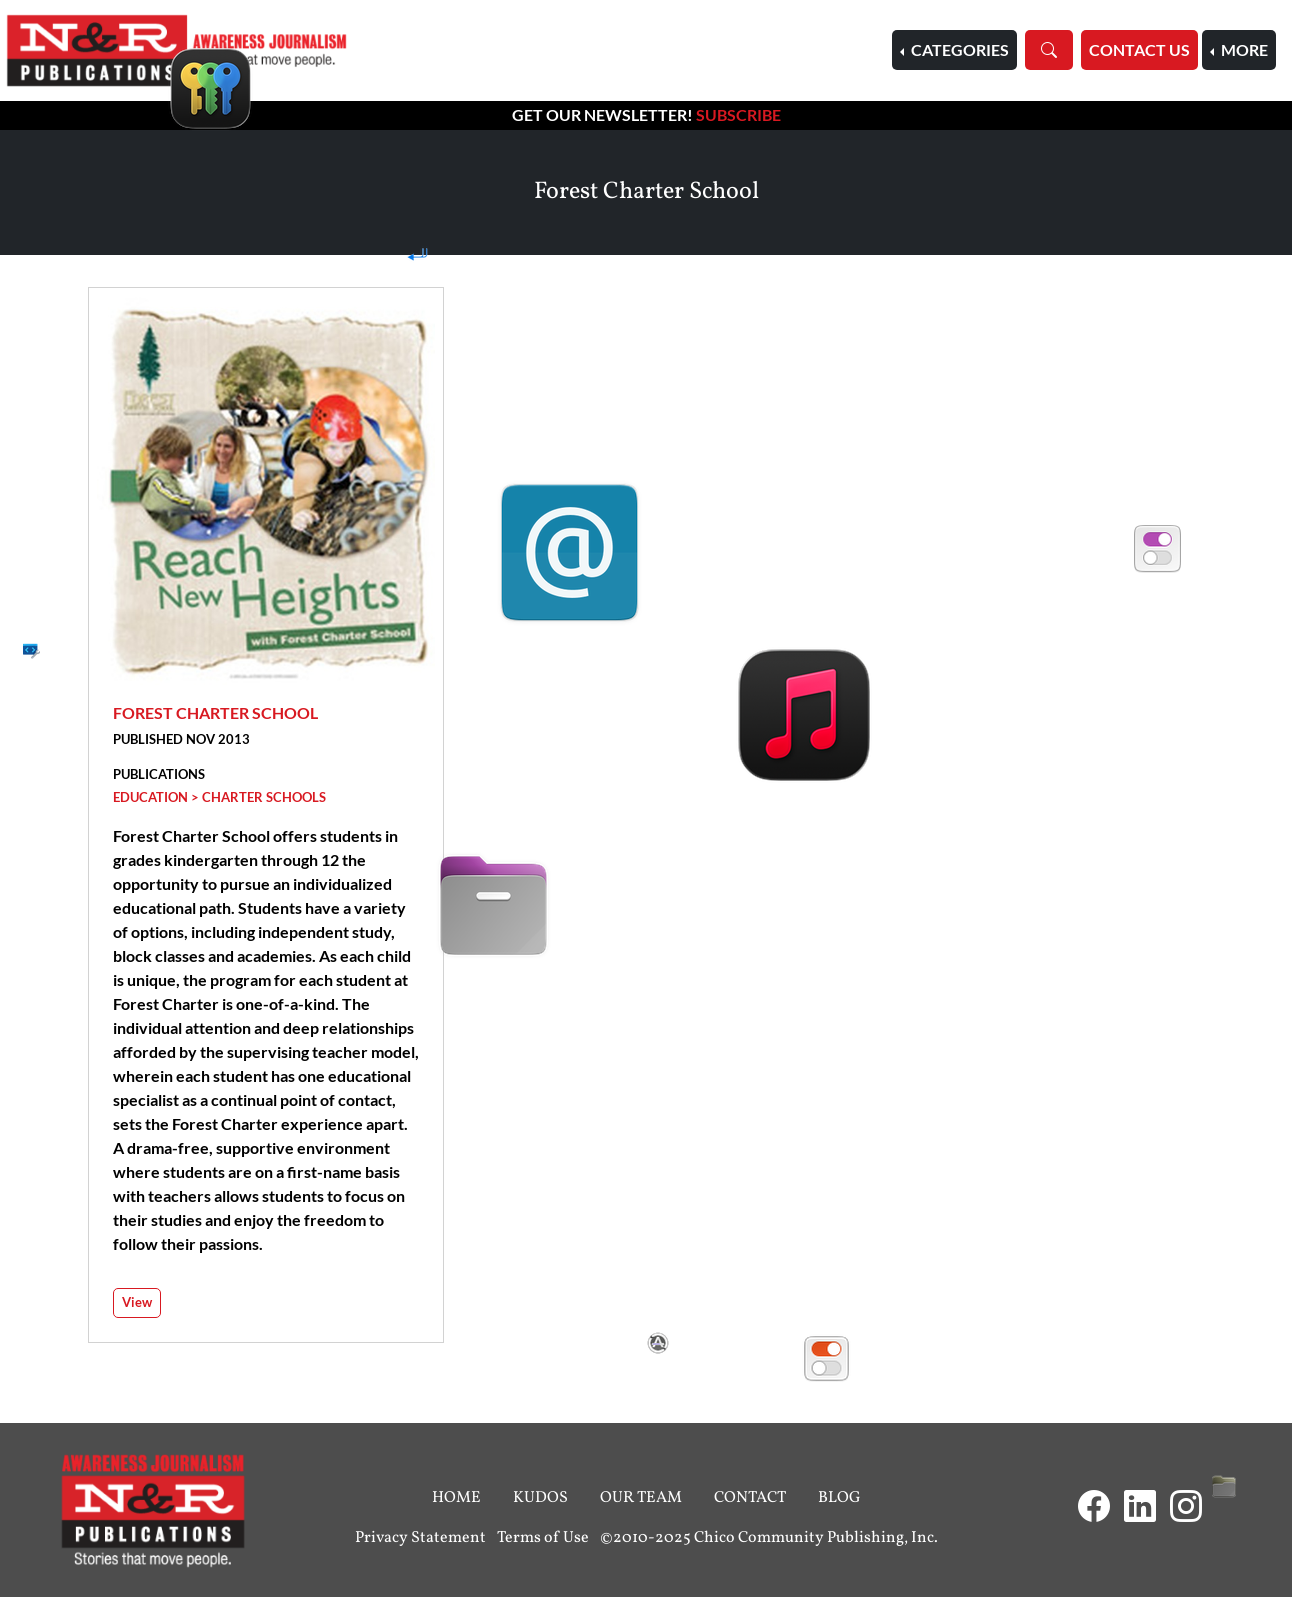  What do you see at coordinates (417, 253) in the screenshot?
I see `reply to all recipients of an email` at bounding box center [417, 253].